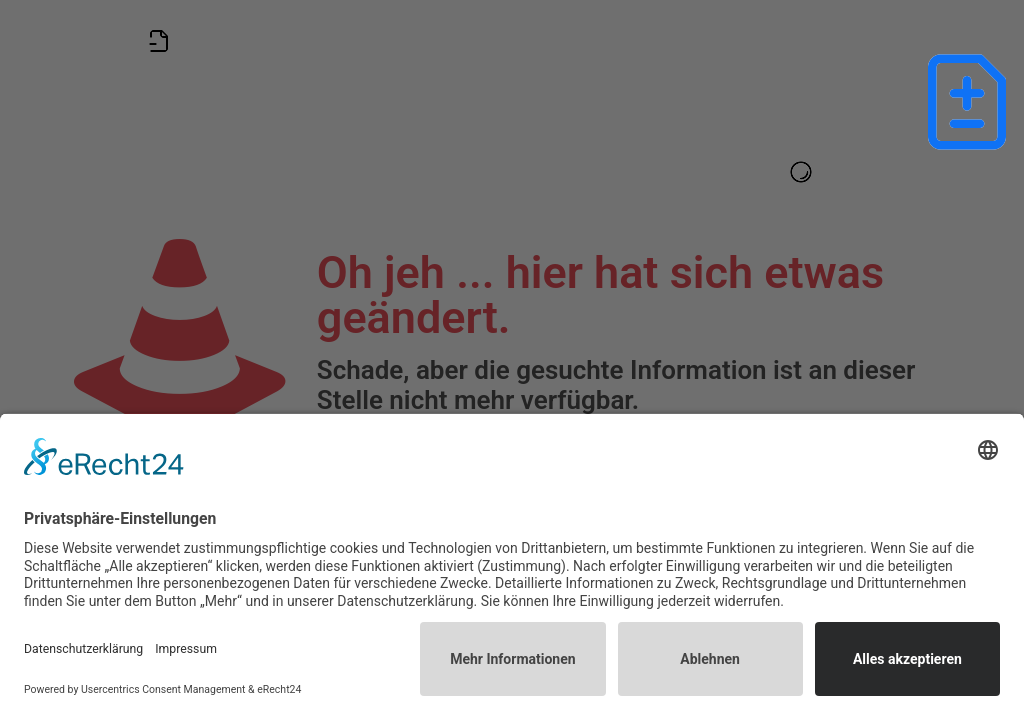 This screenshot has height=720, width=1024. I want to click on view file differences or changes, so click(967, 102).